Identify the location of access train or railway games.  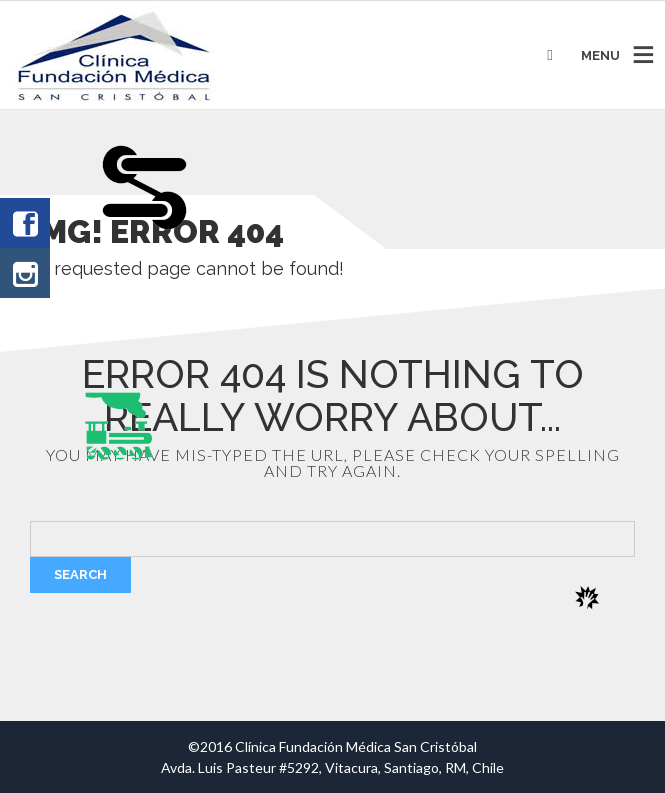
(119, 426).